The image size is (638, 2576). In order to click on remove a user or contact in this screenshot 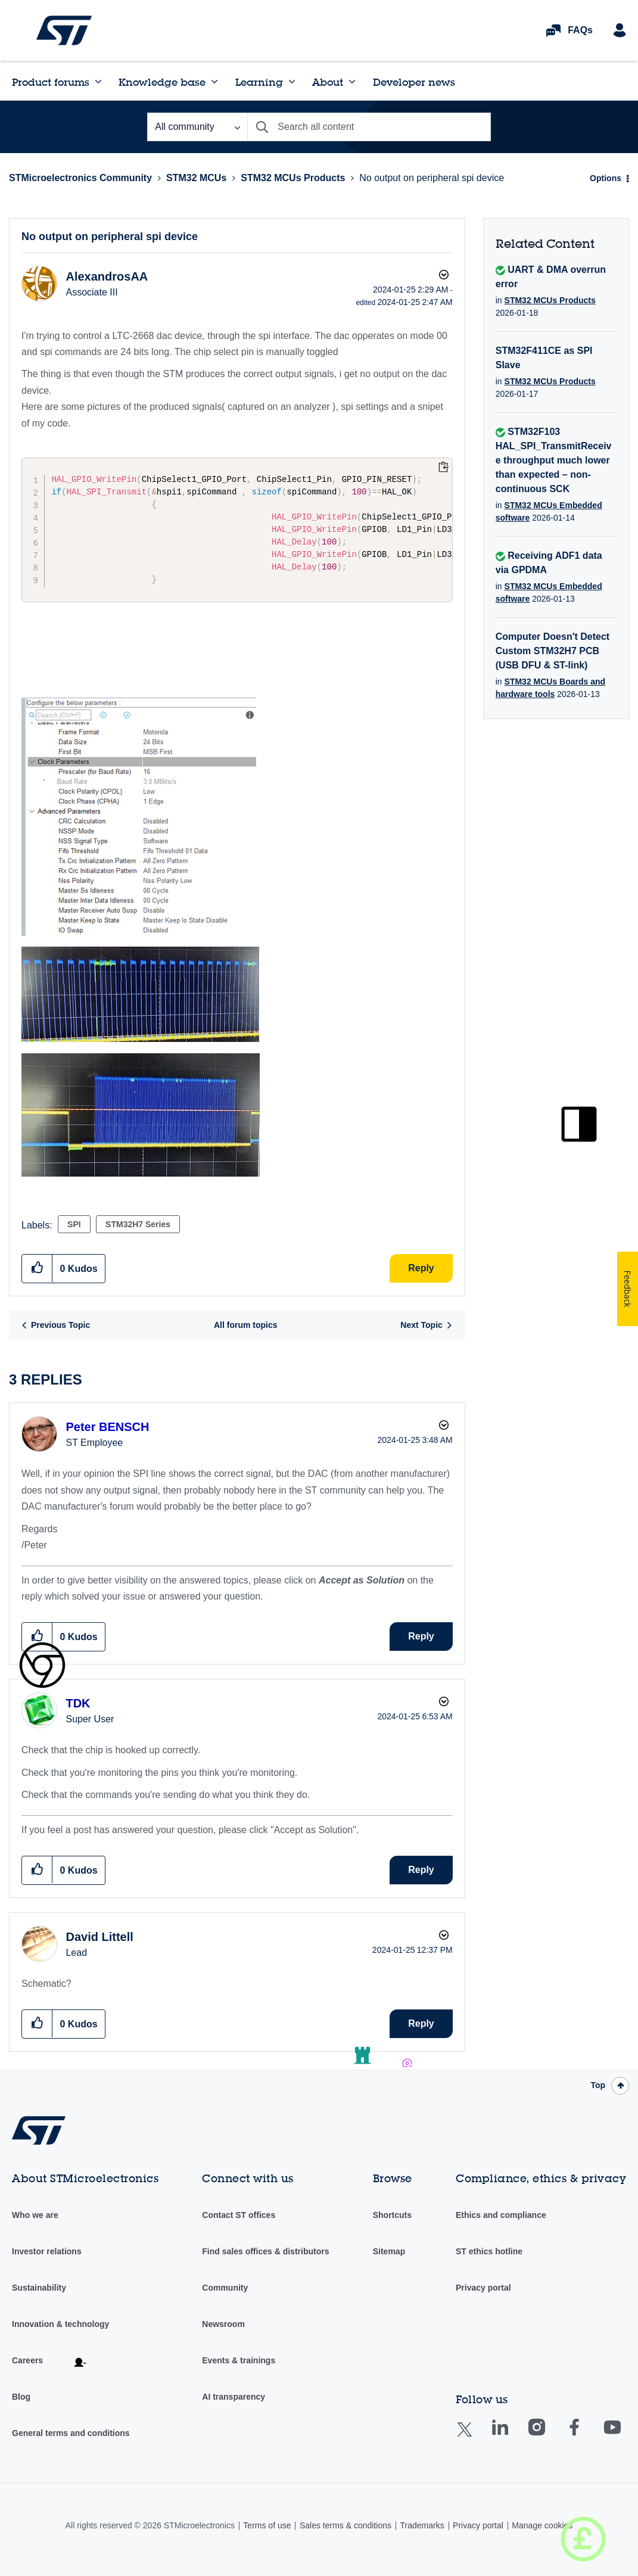, I will do `click(80, 2363)`.